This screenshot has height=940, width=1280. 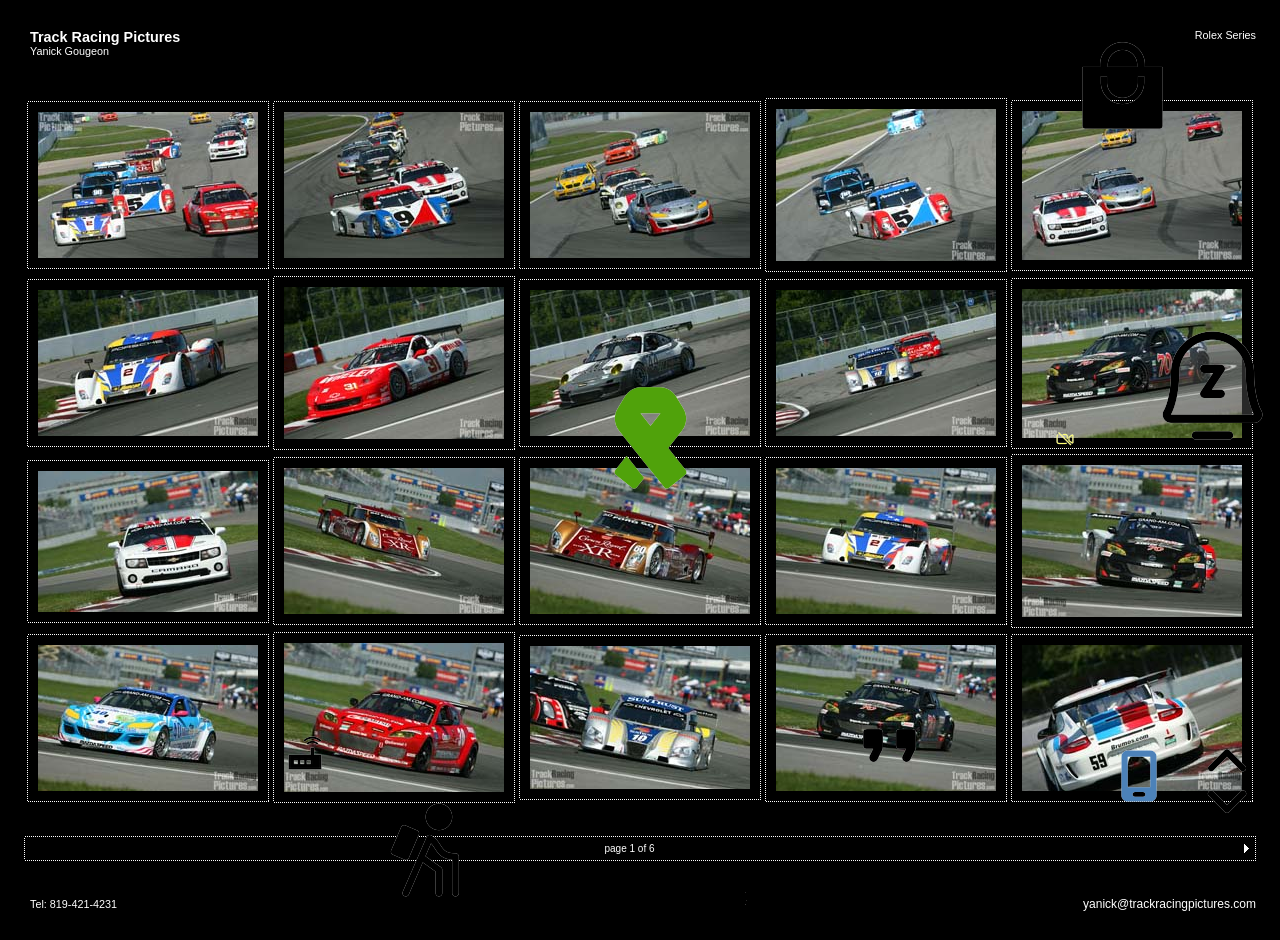 I want to click on access hiking trails or outdoor activities, so click(x=429, y=850).